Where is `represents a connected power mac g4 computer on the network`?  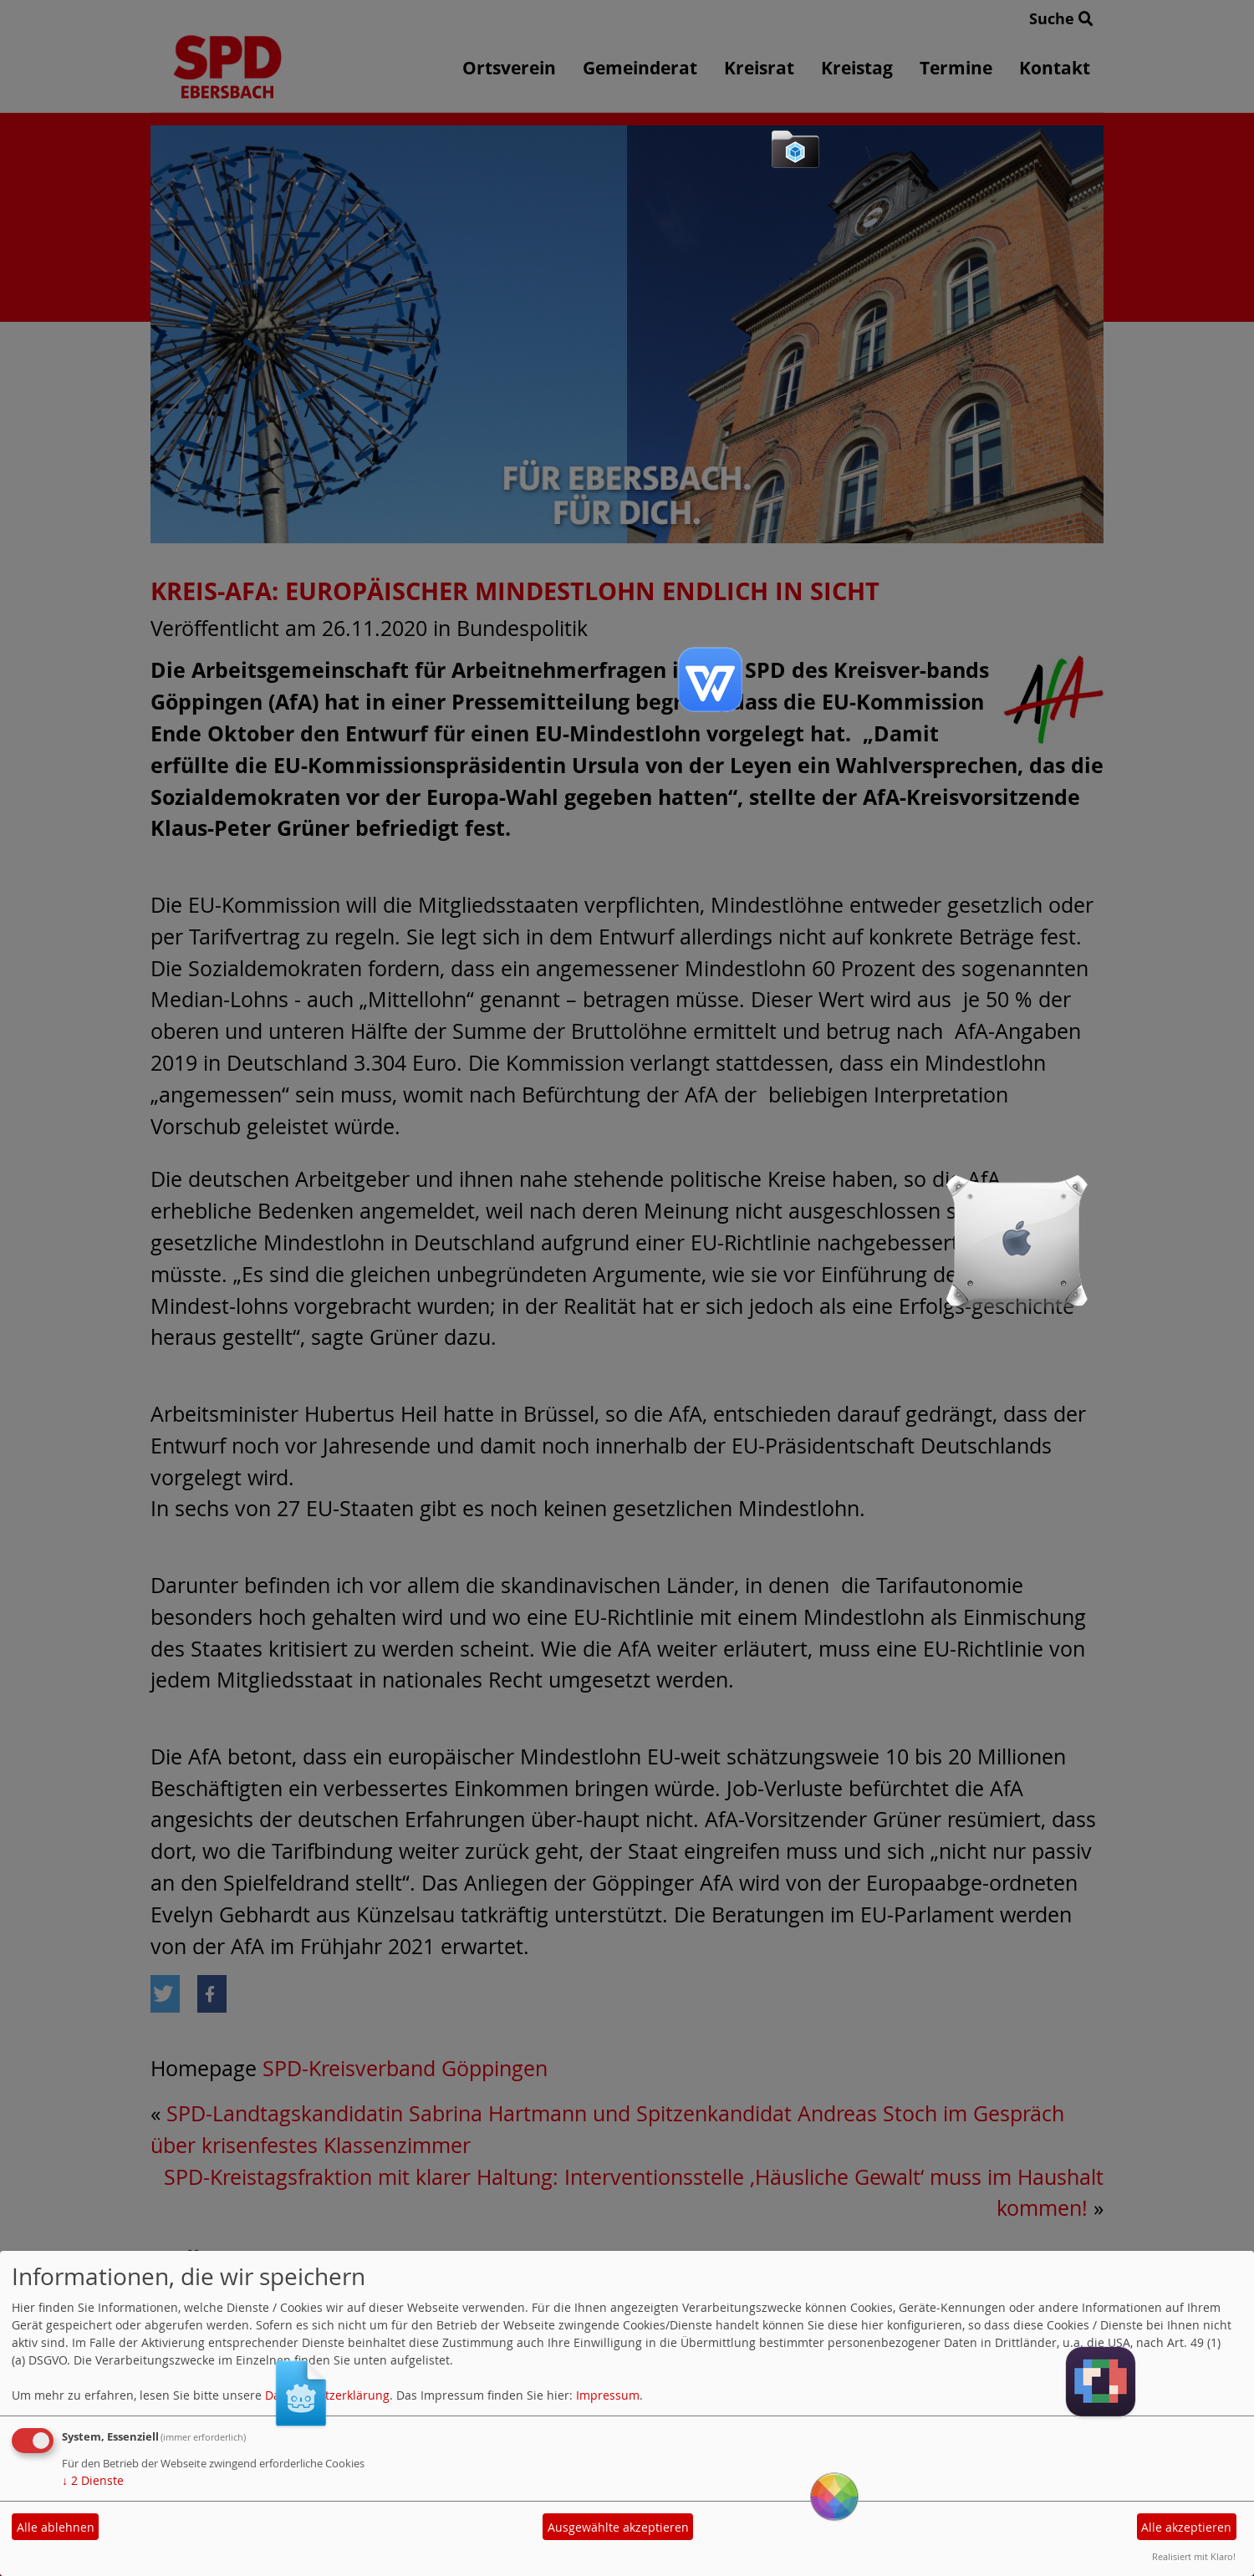
represents a connected power mac g4 computer on the network is located at coordinates (1017, 1239).